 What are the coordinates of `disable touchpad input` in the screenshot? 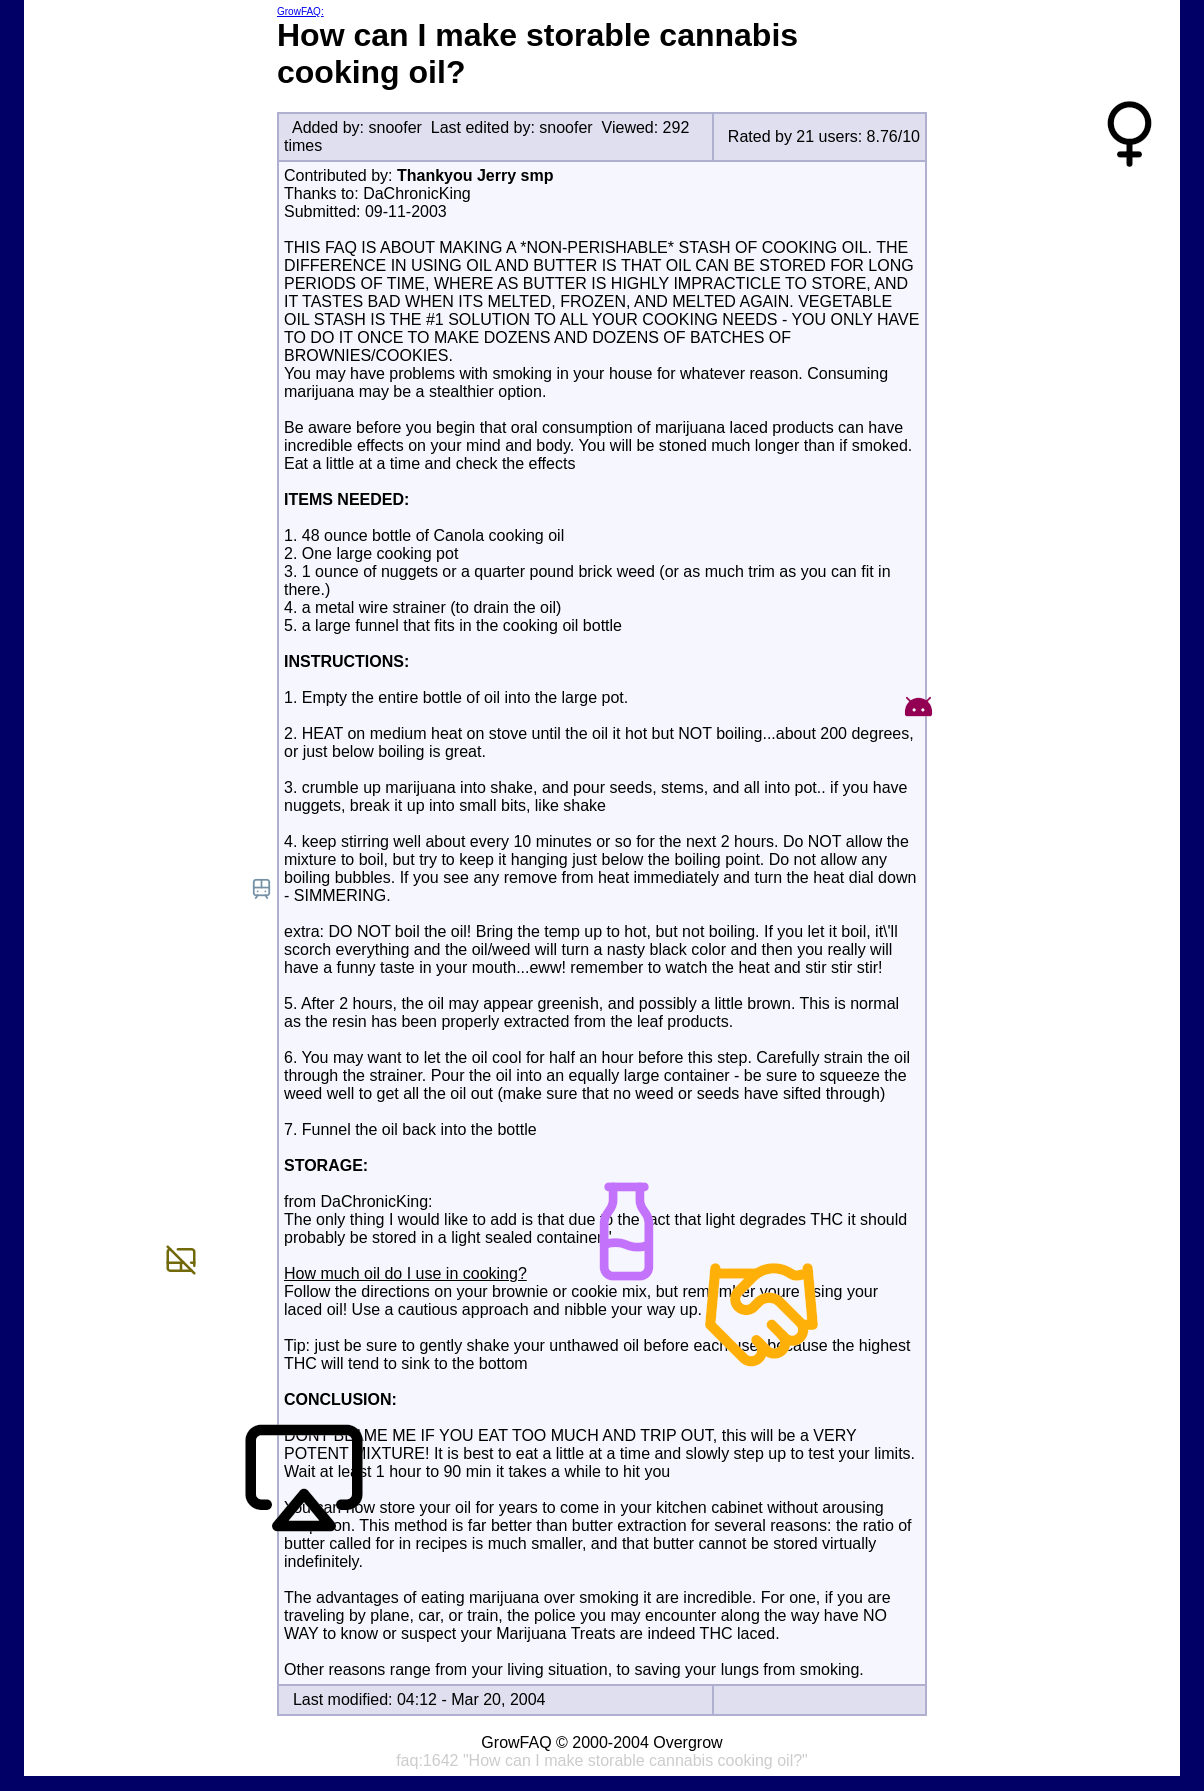 It's located at (181, 1260).